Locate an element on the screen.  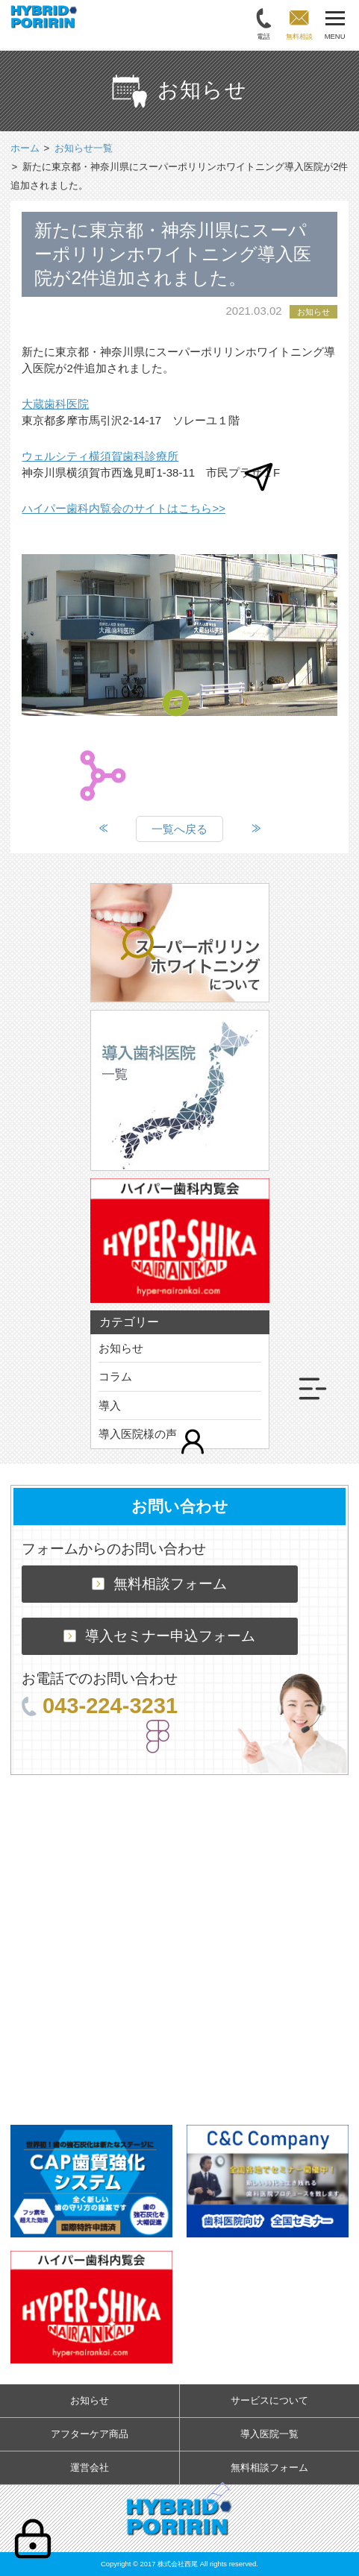
select or change currency type is located at coordinates (138, 943).